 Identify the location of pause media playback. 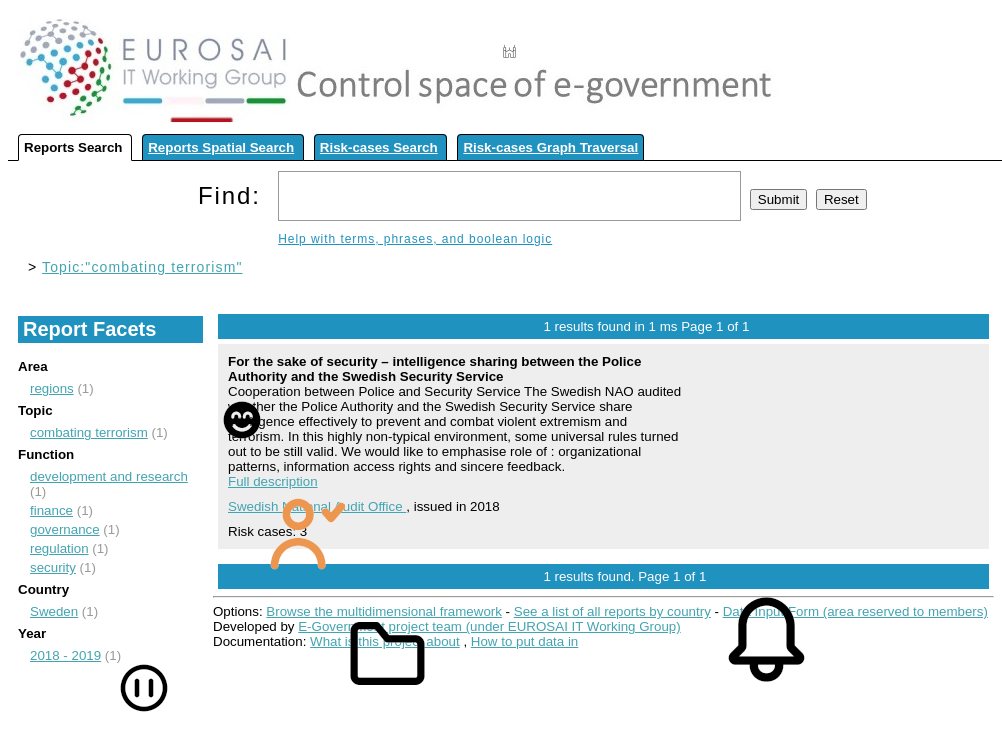
(144, 688).